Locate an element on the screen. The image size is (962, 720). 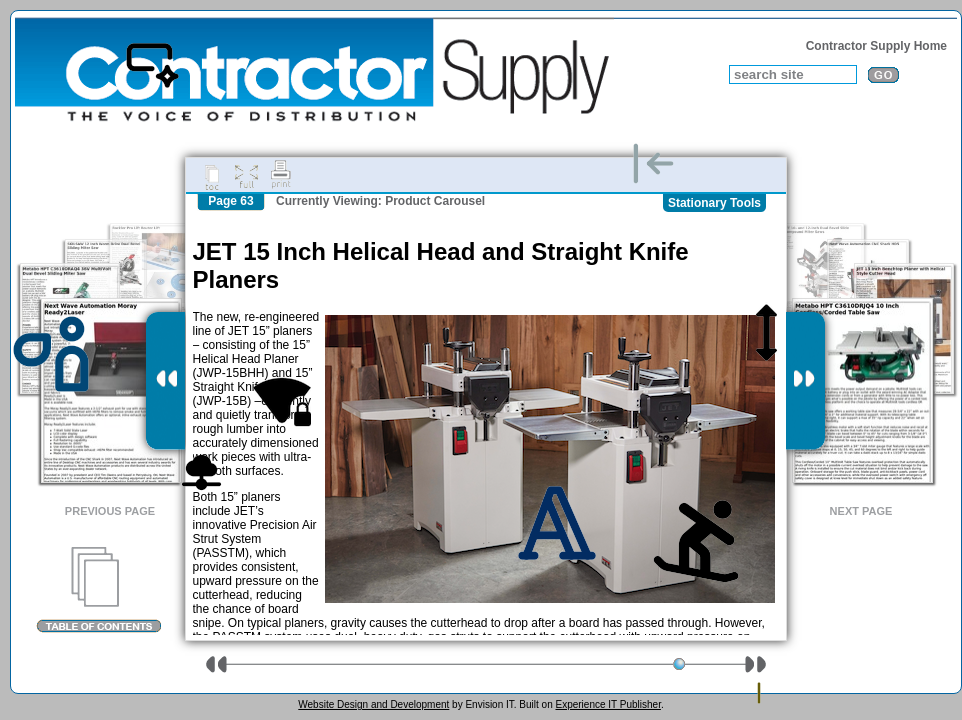
access typography and font settings is located at coordinates (555, 523).